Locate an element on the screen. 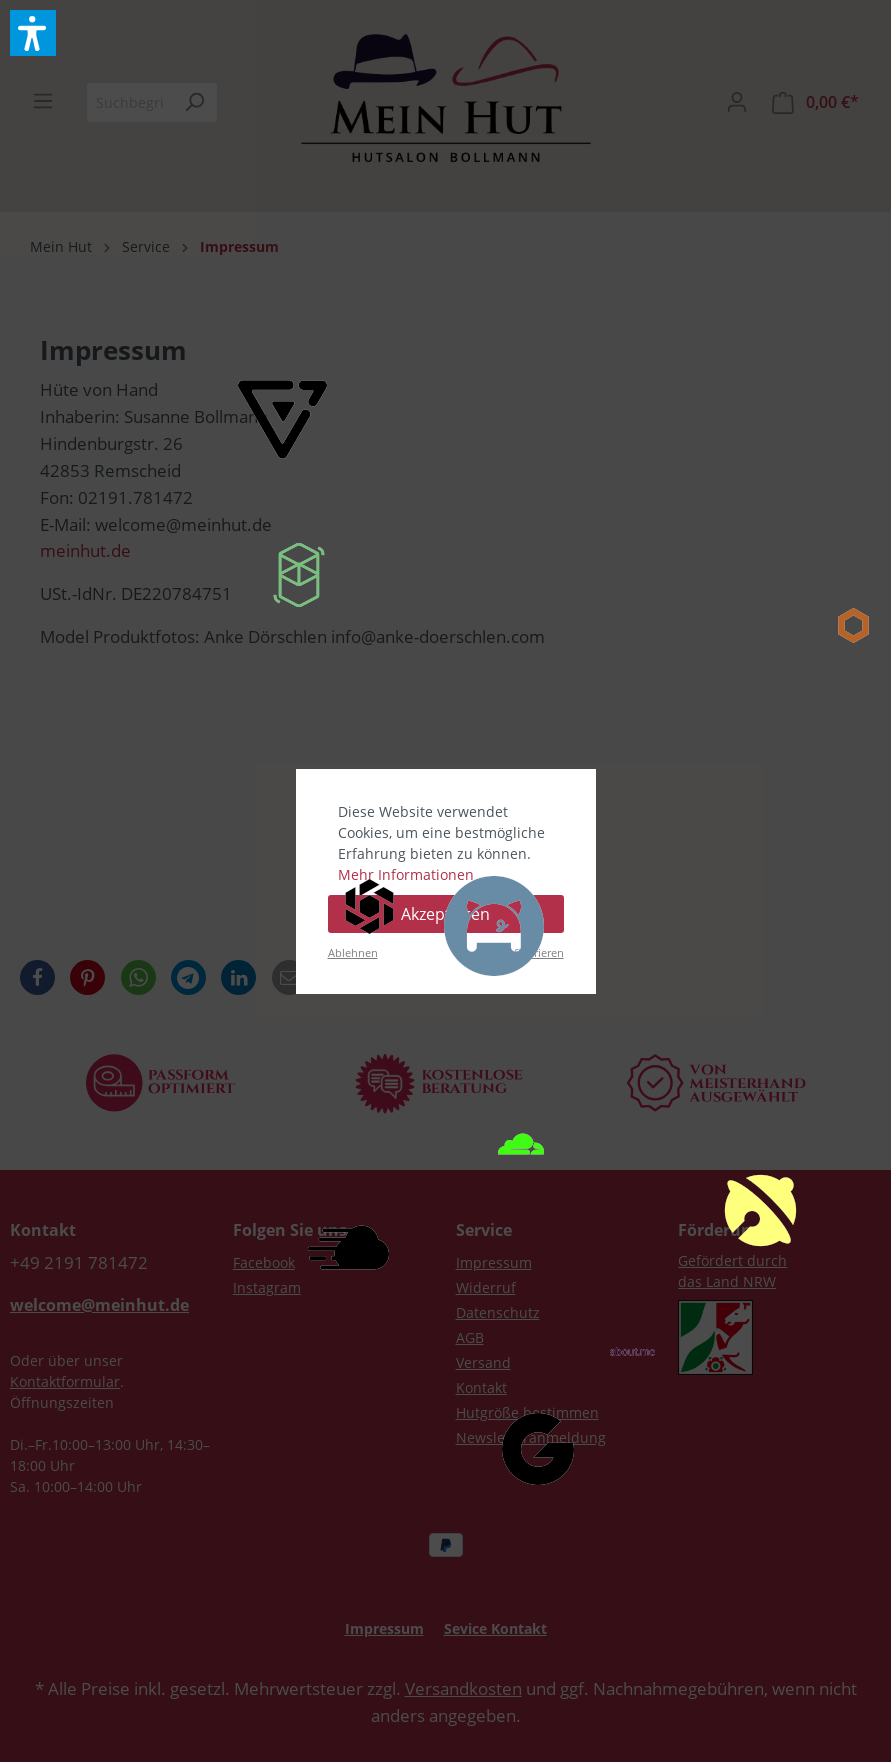 Image resolution: width=891 pixels, height=1762 pixels. view notifications is located at coordinates (760, 1210).